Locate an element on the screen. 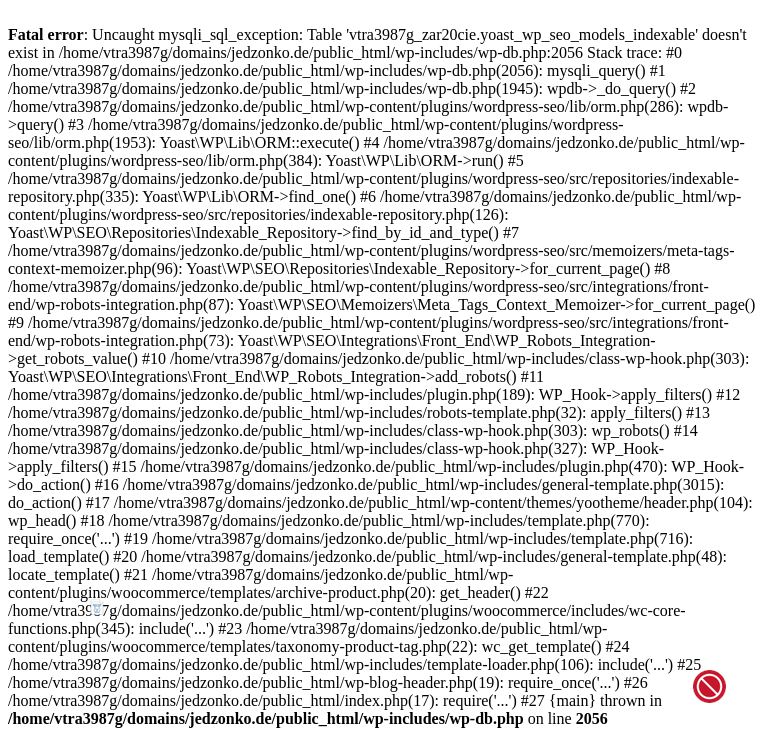 The image size is (768, 736). delete or remove selected item is located at coordinates (709, 686).